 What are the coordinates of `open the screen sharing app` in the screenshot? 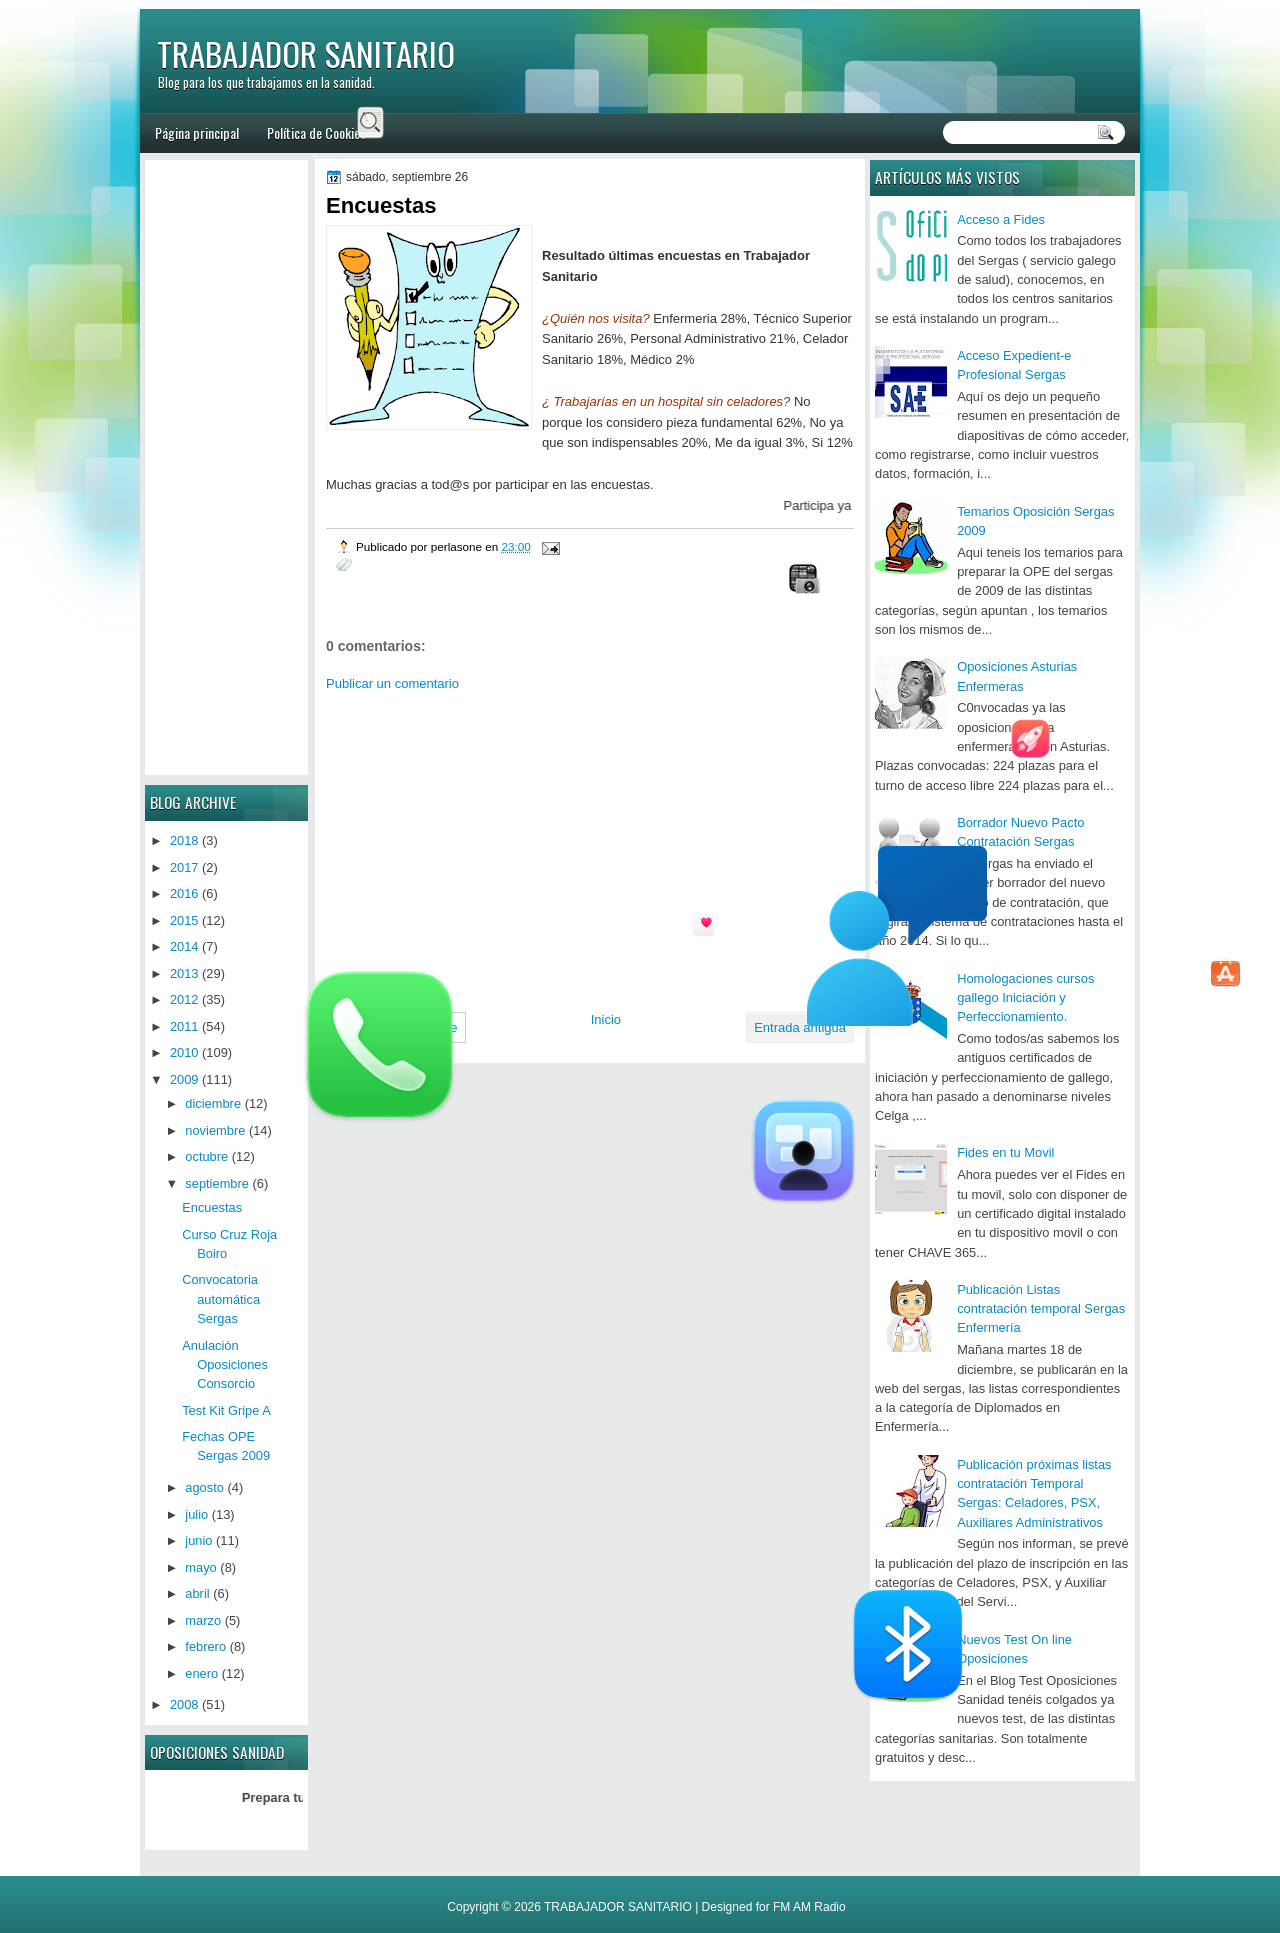 It's located at (803, 1150).